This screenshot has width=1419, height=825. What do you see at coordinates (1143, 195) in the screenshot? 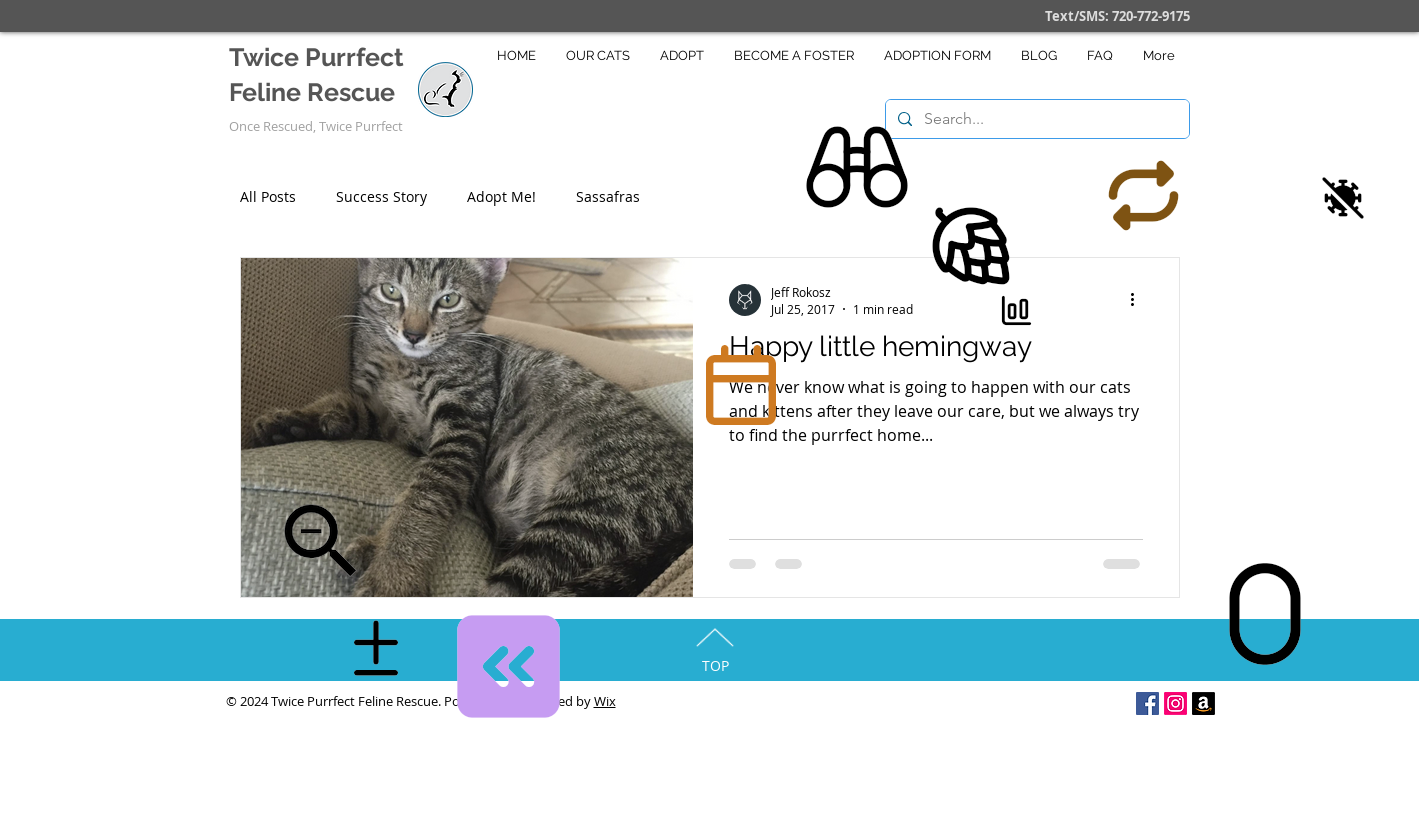
I see `enable repeat mode for media playback` at bounding box center [1143, 195].